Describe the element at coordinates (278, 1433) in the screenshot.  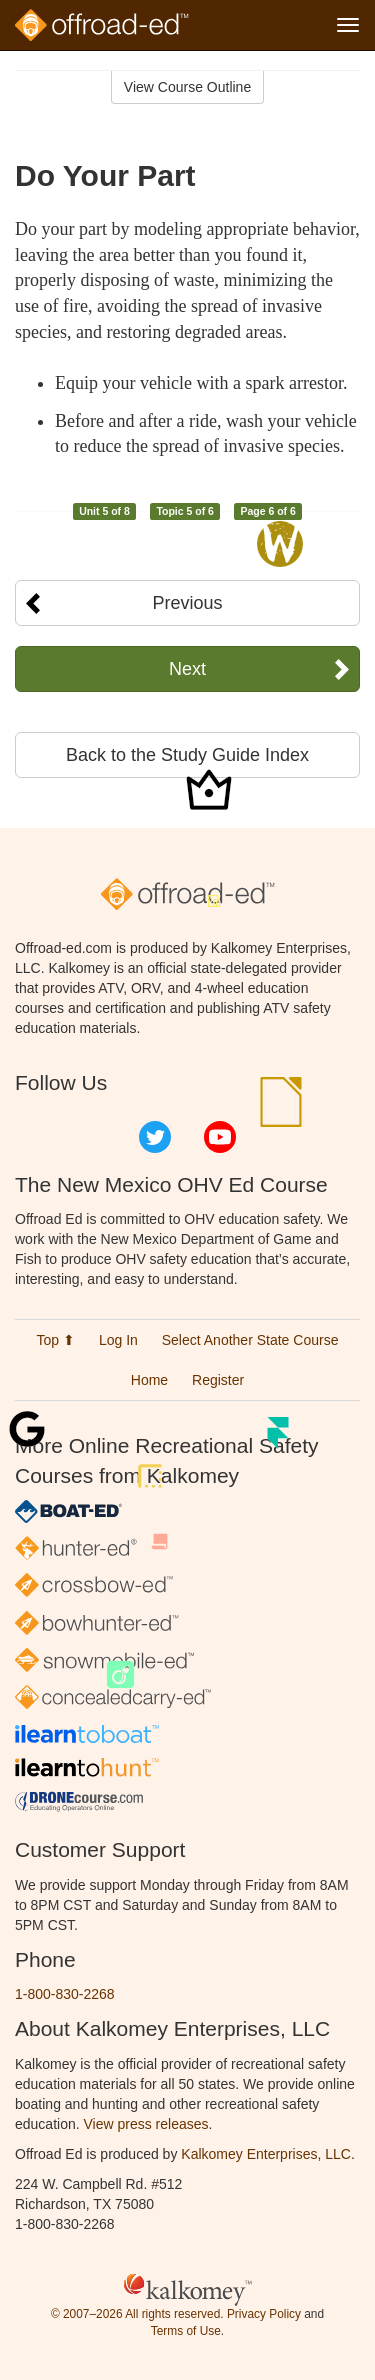
I see `open framer design tool` at that location.